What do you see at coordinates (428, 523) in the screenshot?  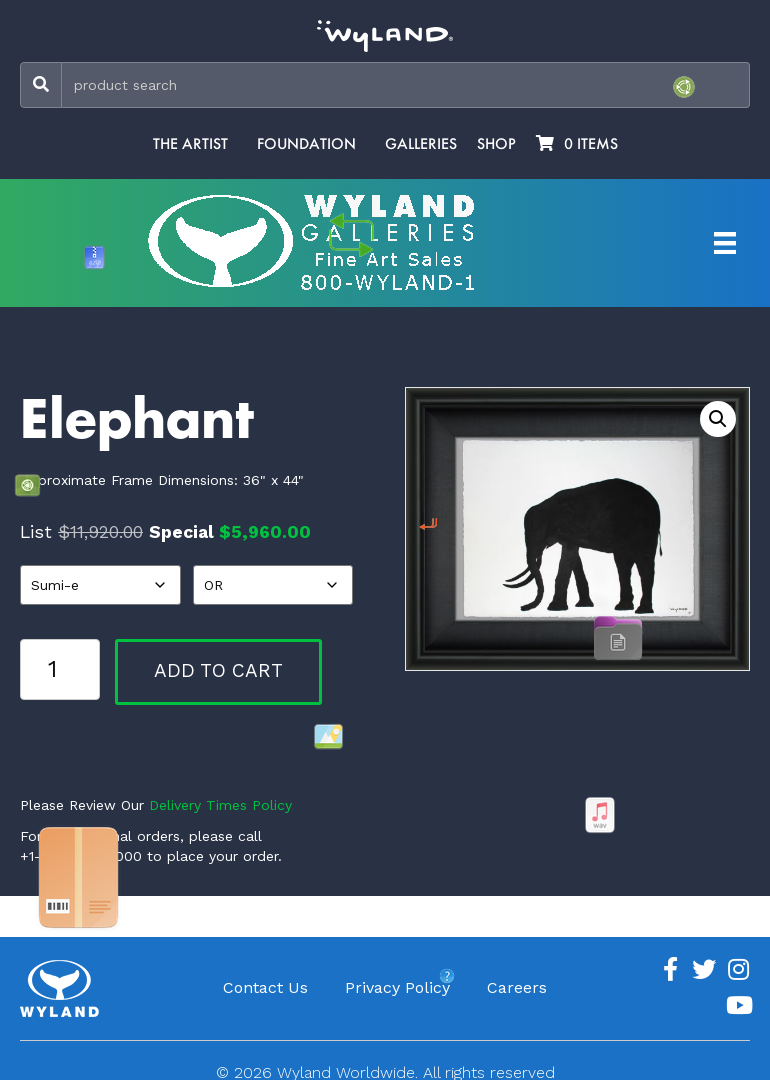 I see `reply to all recipients of an email` at bounding box center [428, 523].